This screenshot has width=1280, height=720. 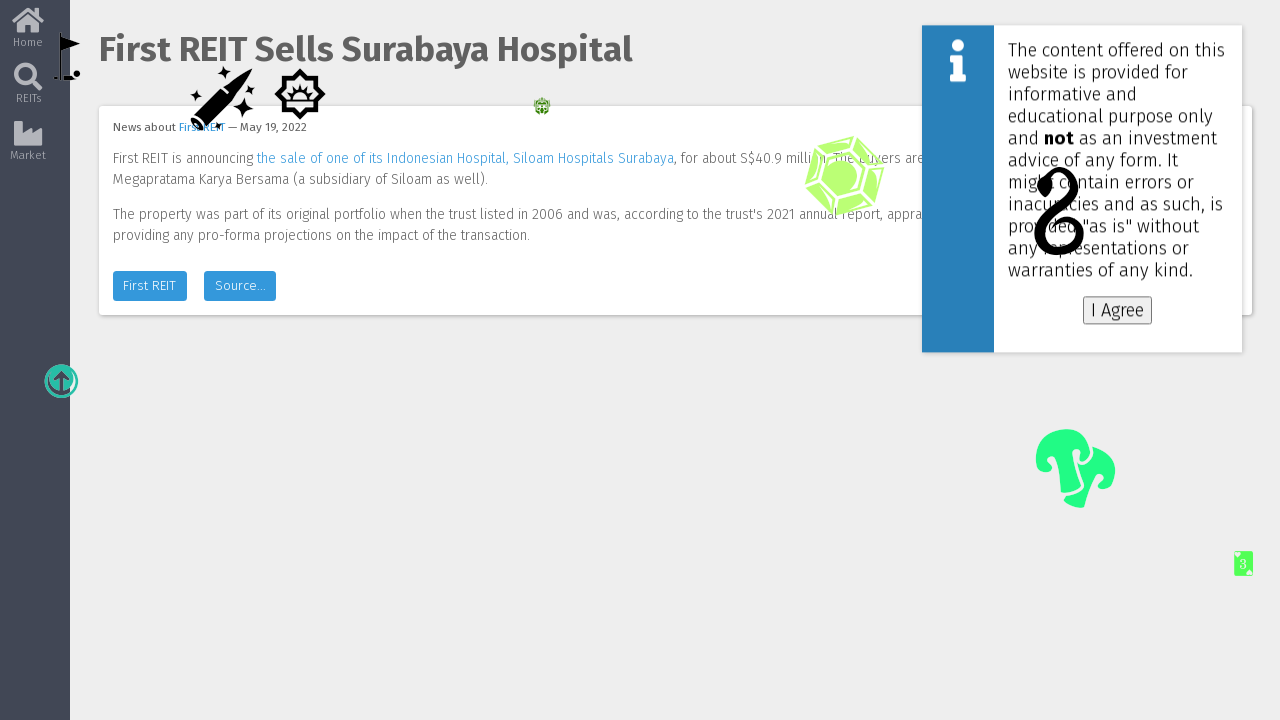 What do you see at coordinates (61, 381) in the screenshot?
I see `indicates north or upward direction in a game compass` at bounding box center [61, 381].